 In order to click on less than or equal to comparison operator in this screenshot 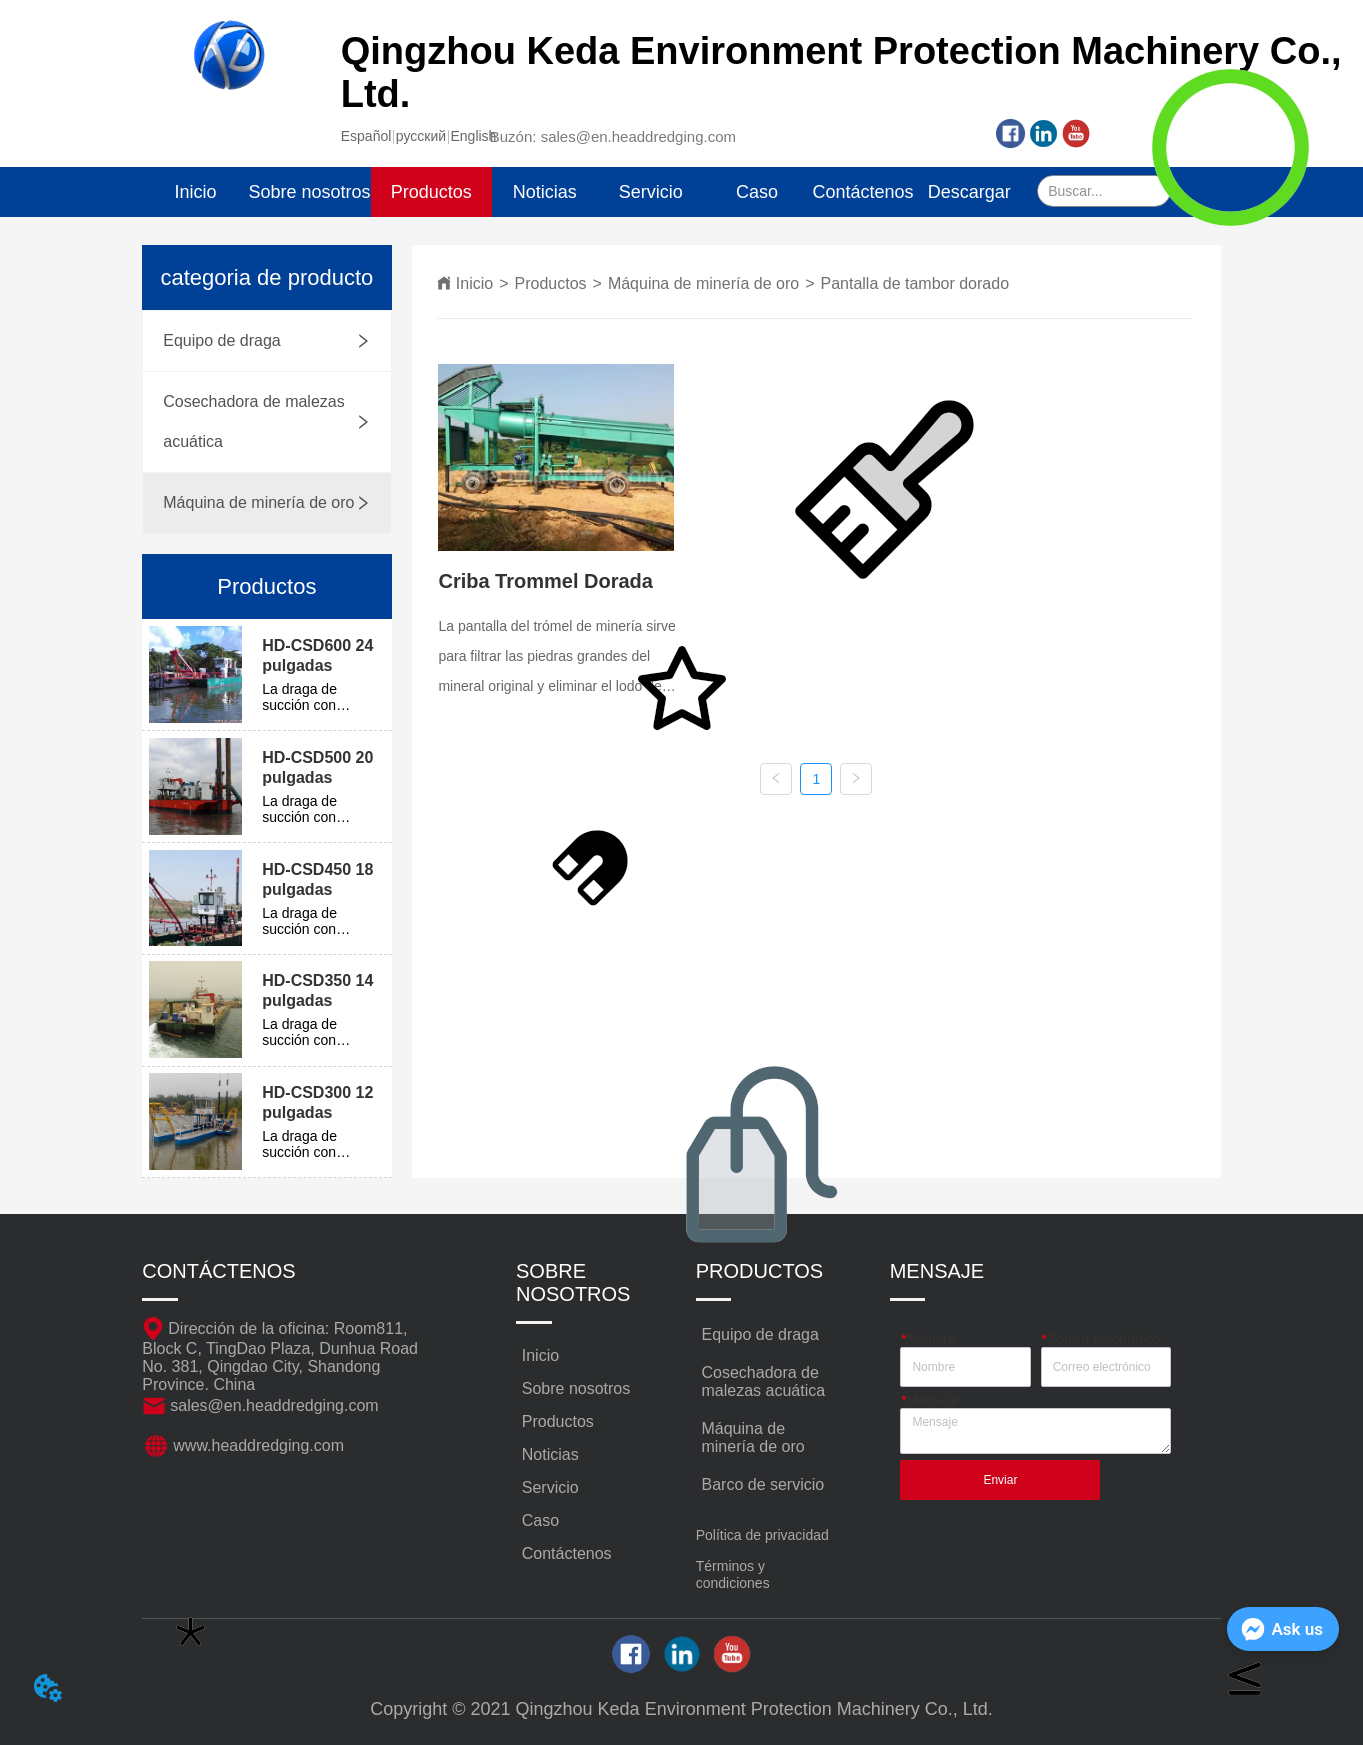, I will do `click(1245, 1679)`.